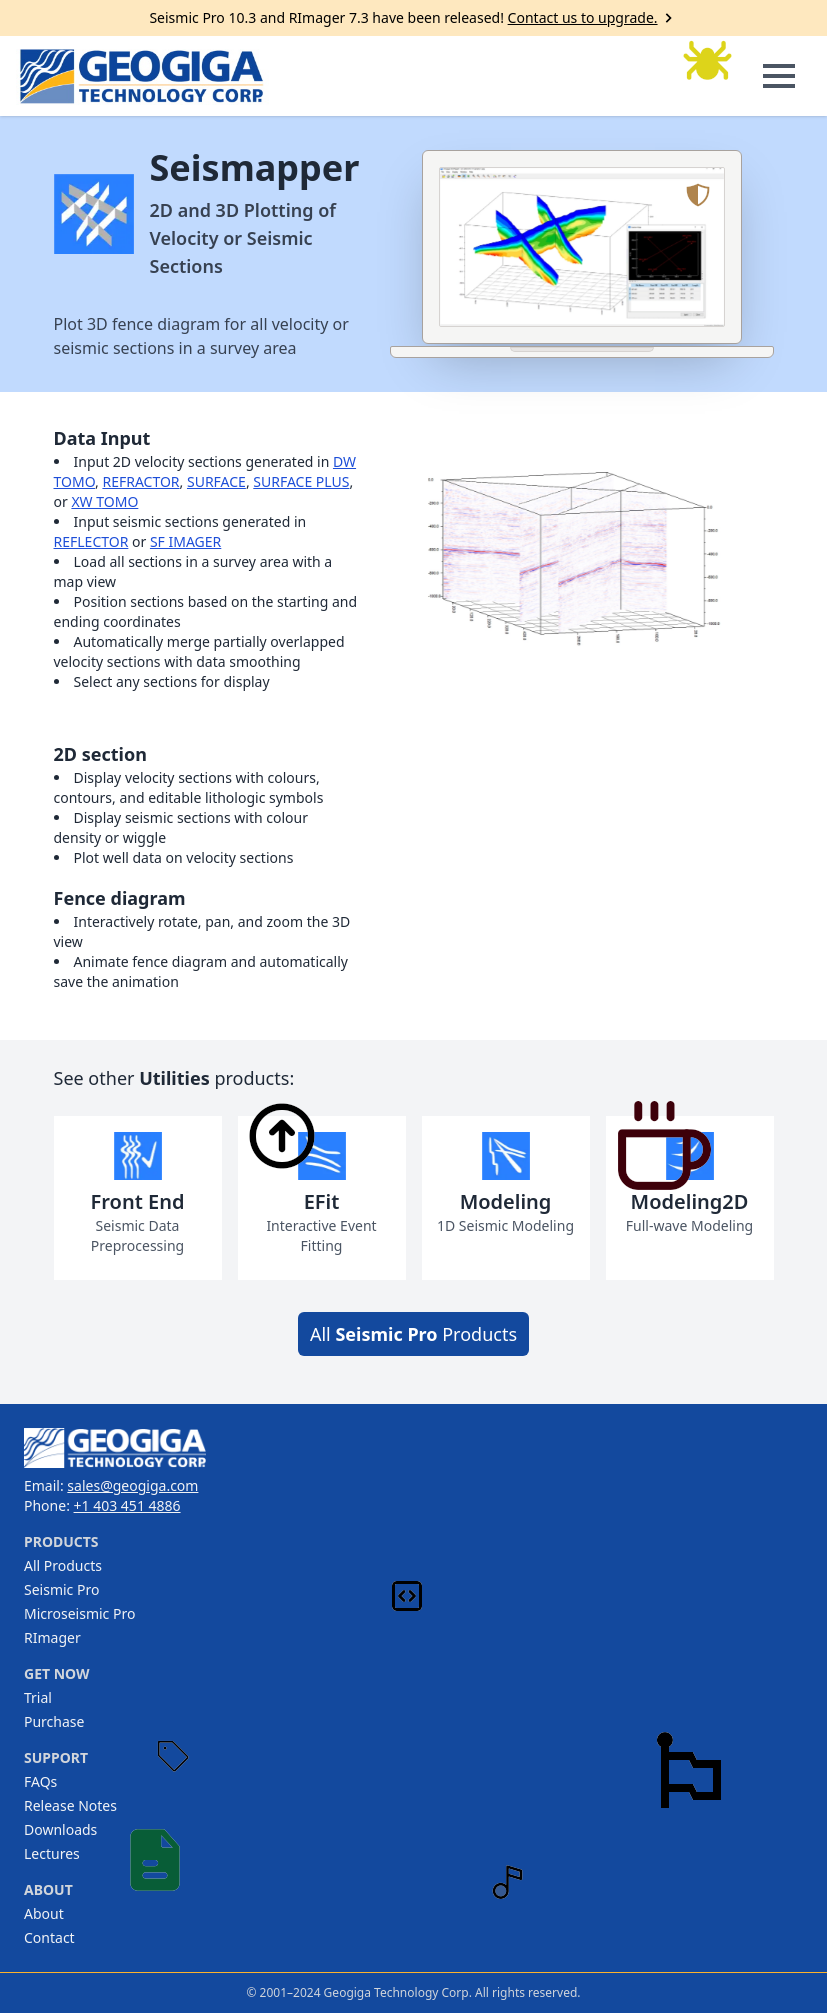 The image size is (827, 2013). I want to click on add or manage tags, so click(171, 1754).